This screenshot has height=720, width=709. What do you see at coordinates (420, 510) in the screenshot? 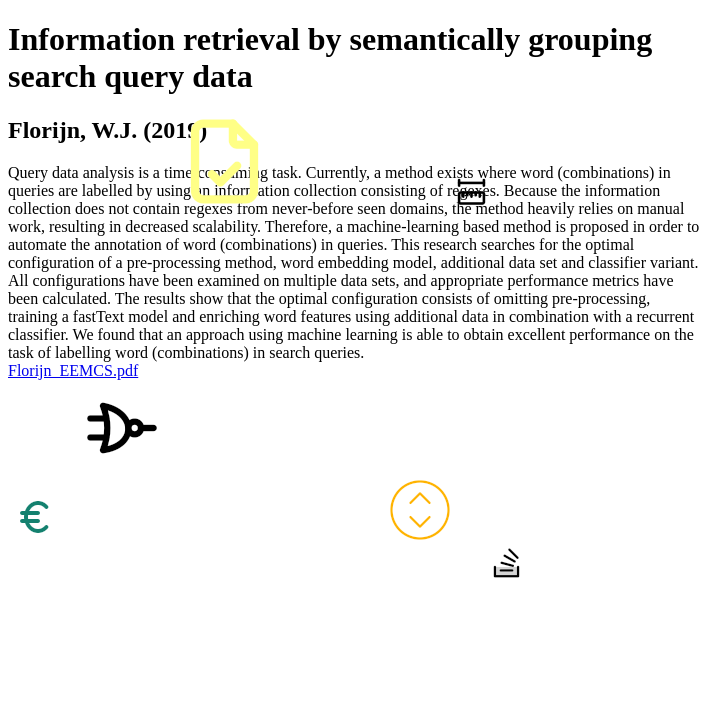
I see `expand or collapse content` at bounding box center [420, 510].